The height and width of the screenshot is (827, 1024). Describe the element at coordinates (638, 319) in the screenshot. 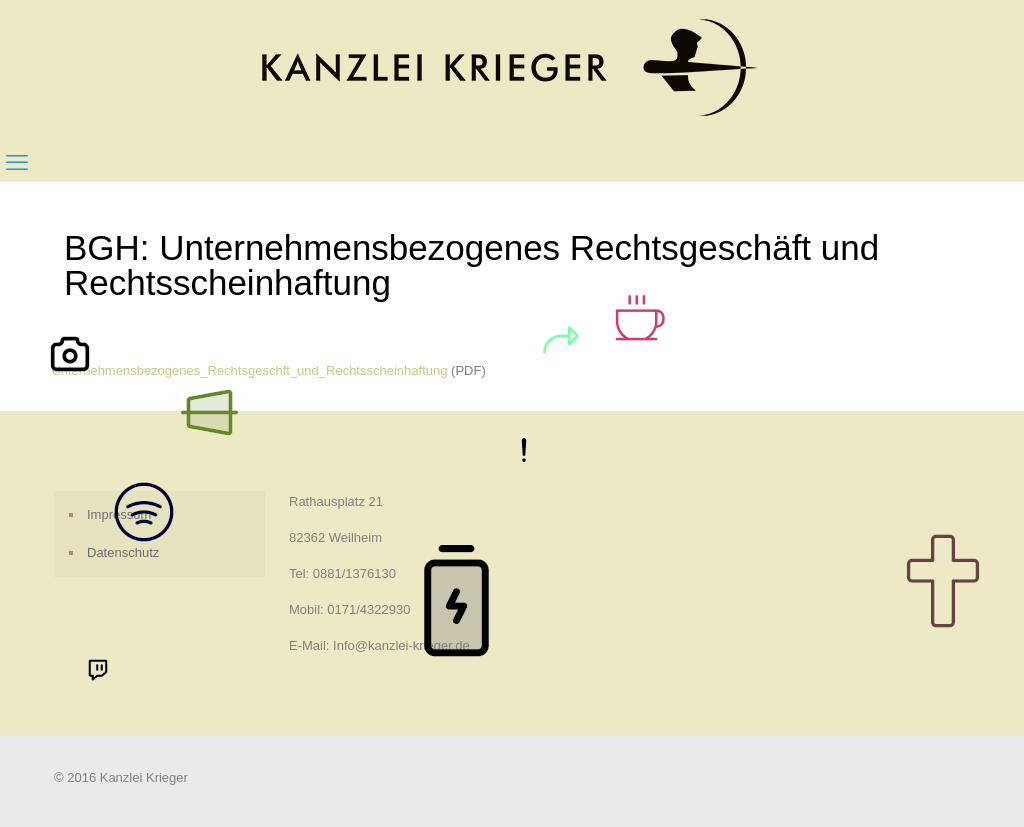

I see `find nearby coffee shops or cafés` at that location.